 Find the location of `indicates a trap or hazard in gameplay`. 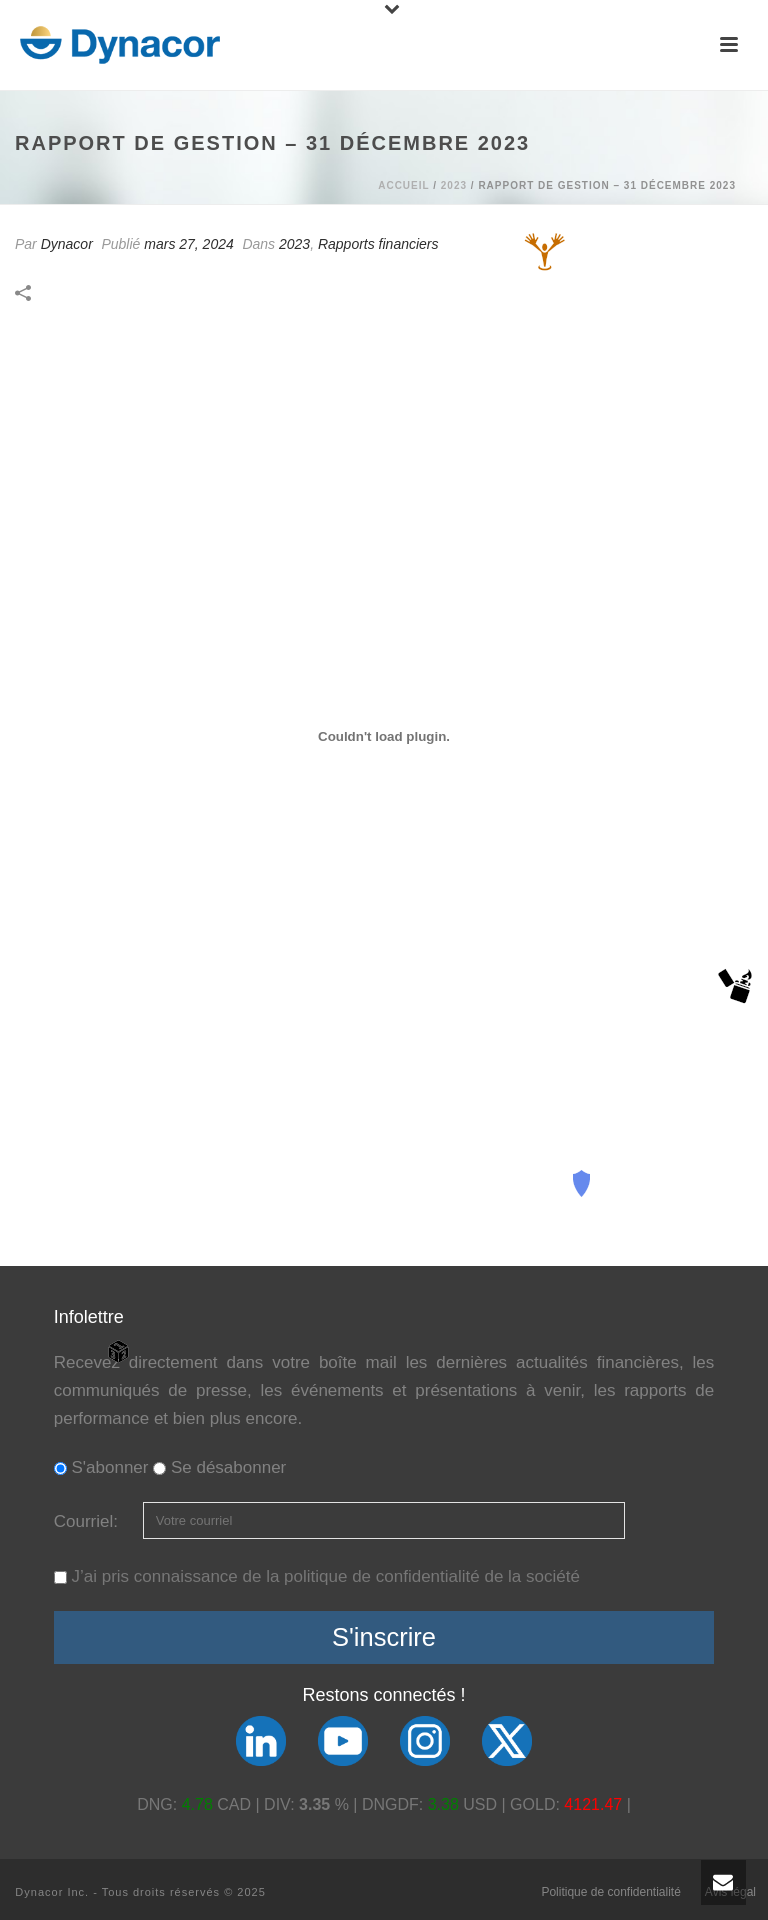

indicates a trap or hazard in gameplay is located at coordinates (544, 250).